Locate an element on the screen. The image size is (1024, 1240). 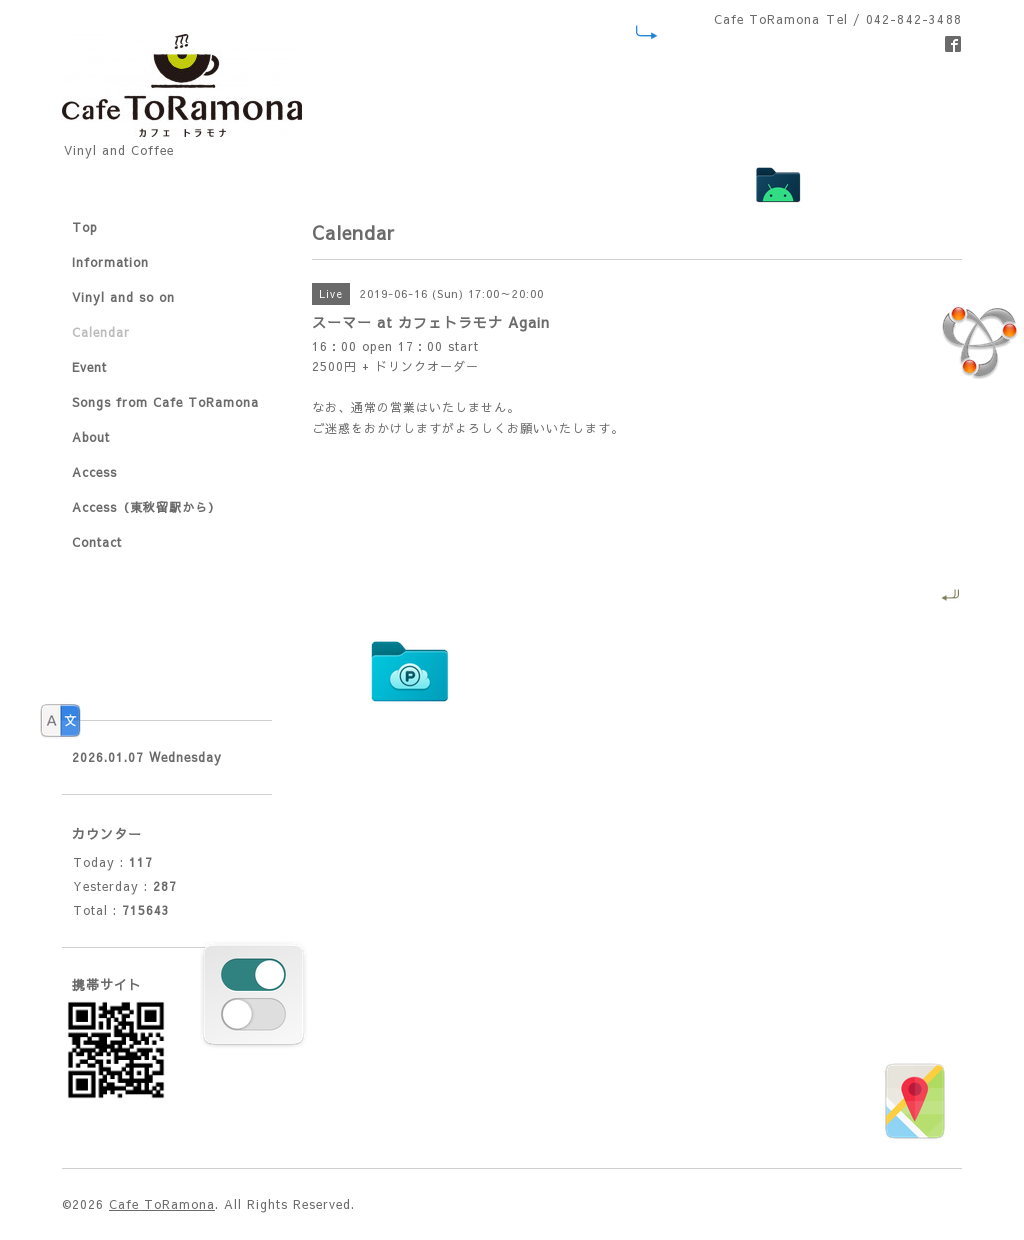
open pCloud folder is located at coordinates (409, 673).